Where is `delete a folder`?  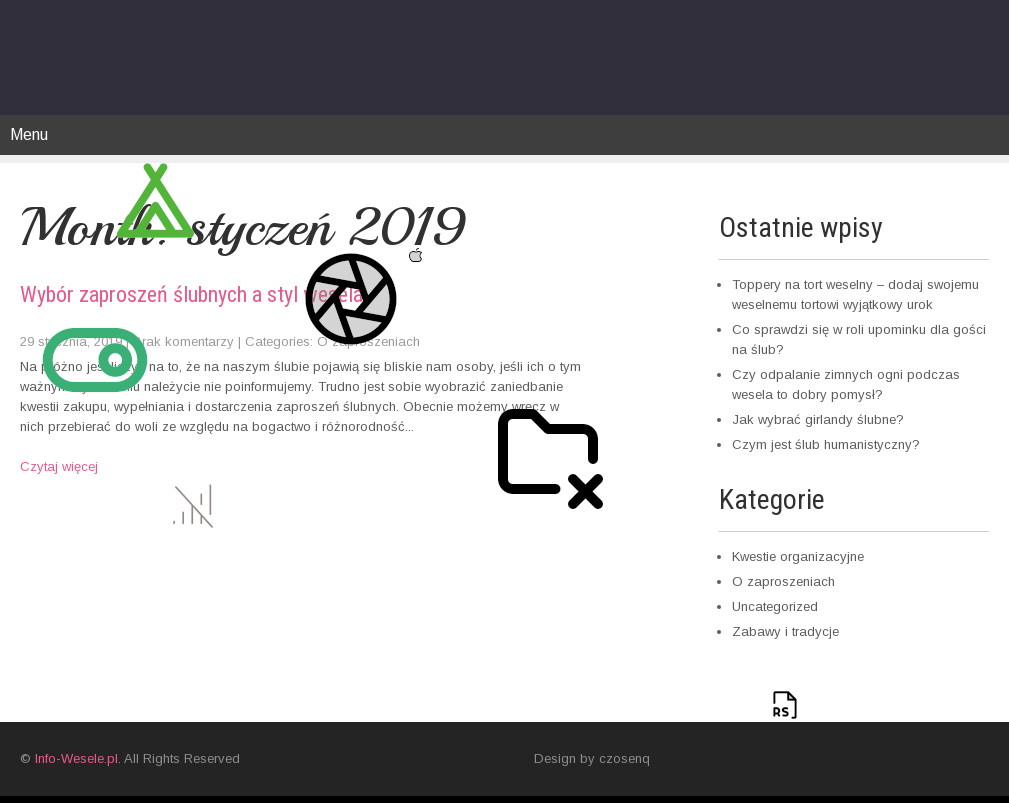
delete a folder is located at coordinates (548, 454).